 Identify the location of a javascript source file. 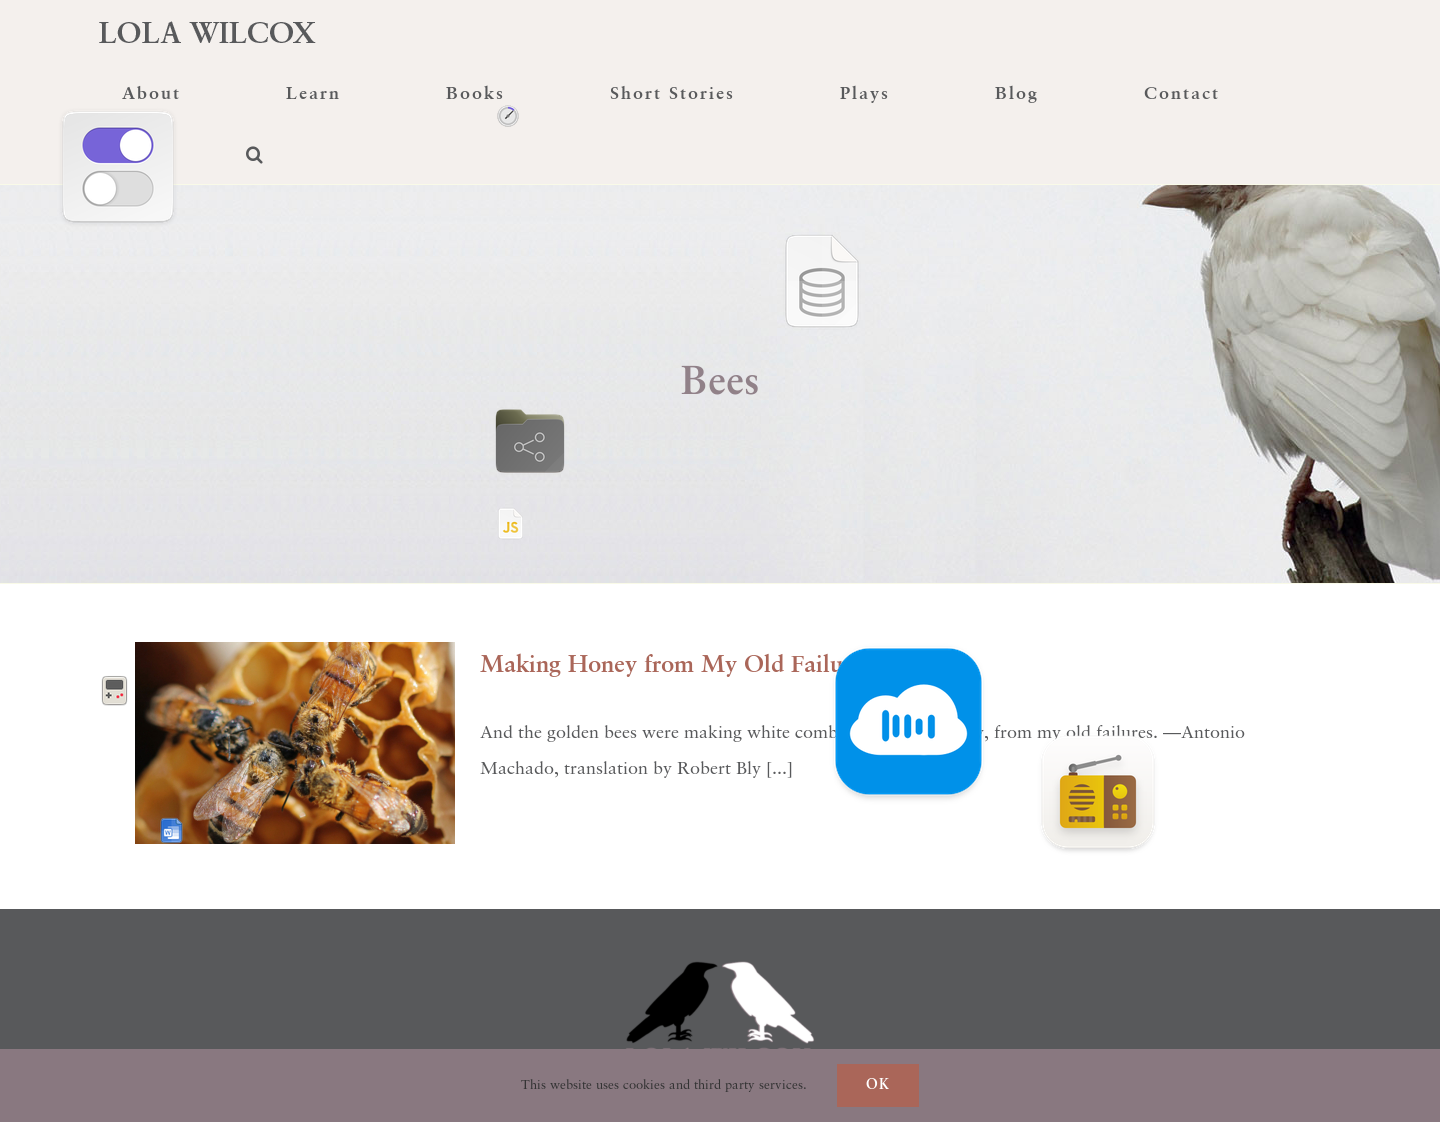
(510, 523).